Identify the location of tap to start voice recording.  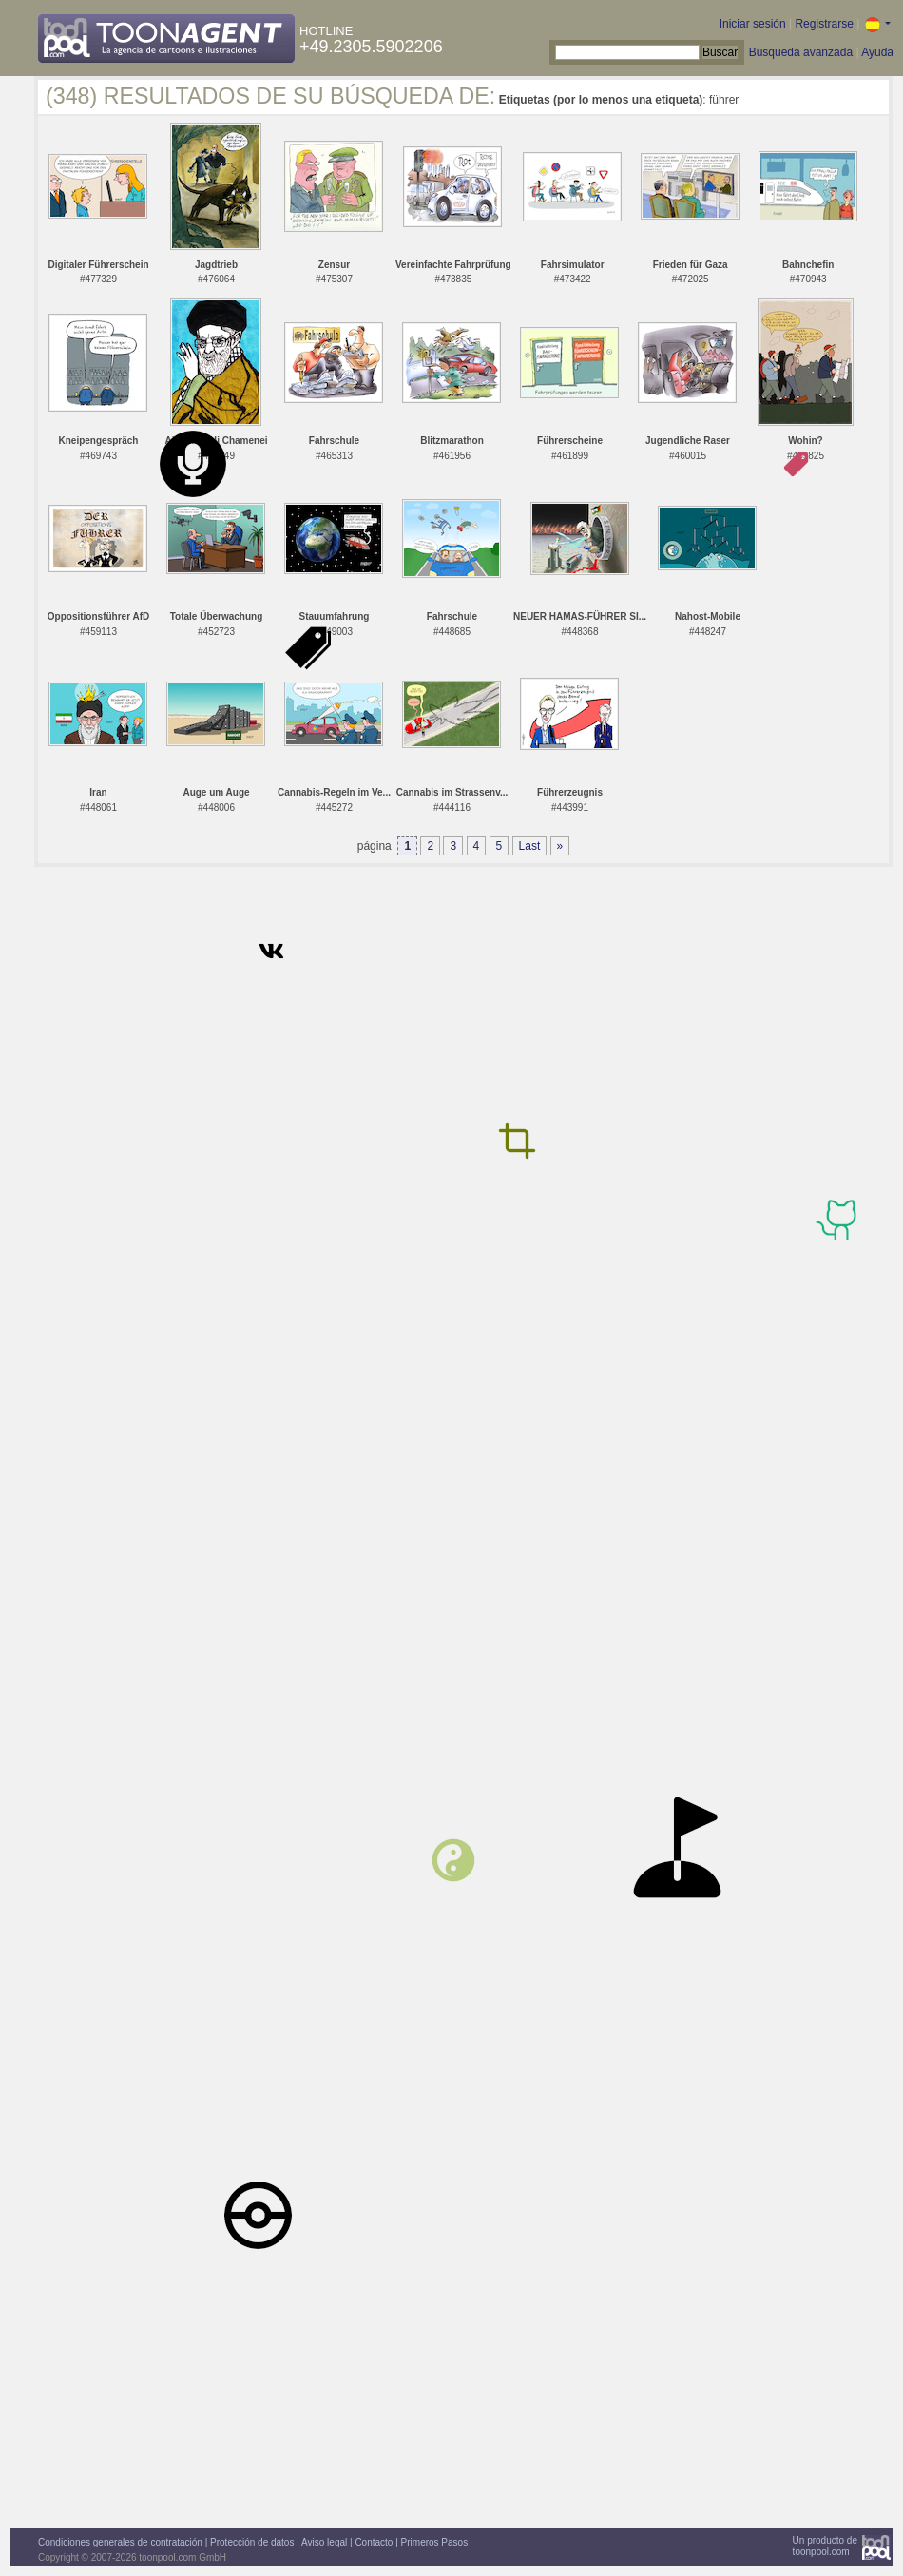
(193, 464).